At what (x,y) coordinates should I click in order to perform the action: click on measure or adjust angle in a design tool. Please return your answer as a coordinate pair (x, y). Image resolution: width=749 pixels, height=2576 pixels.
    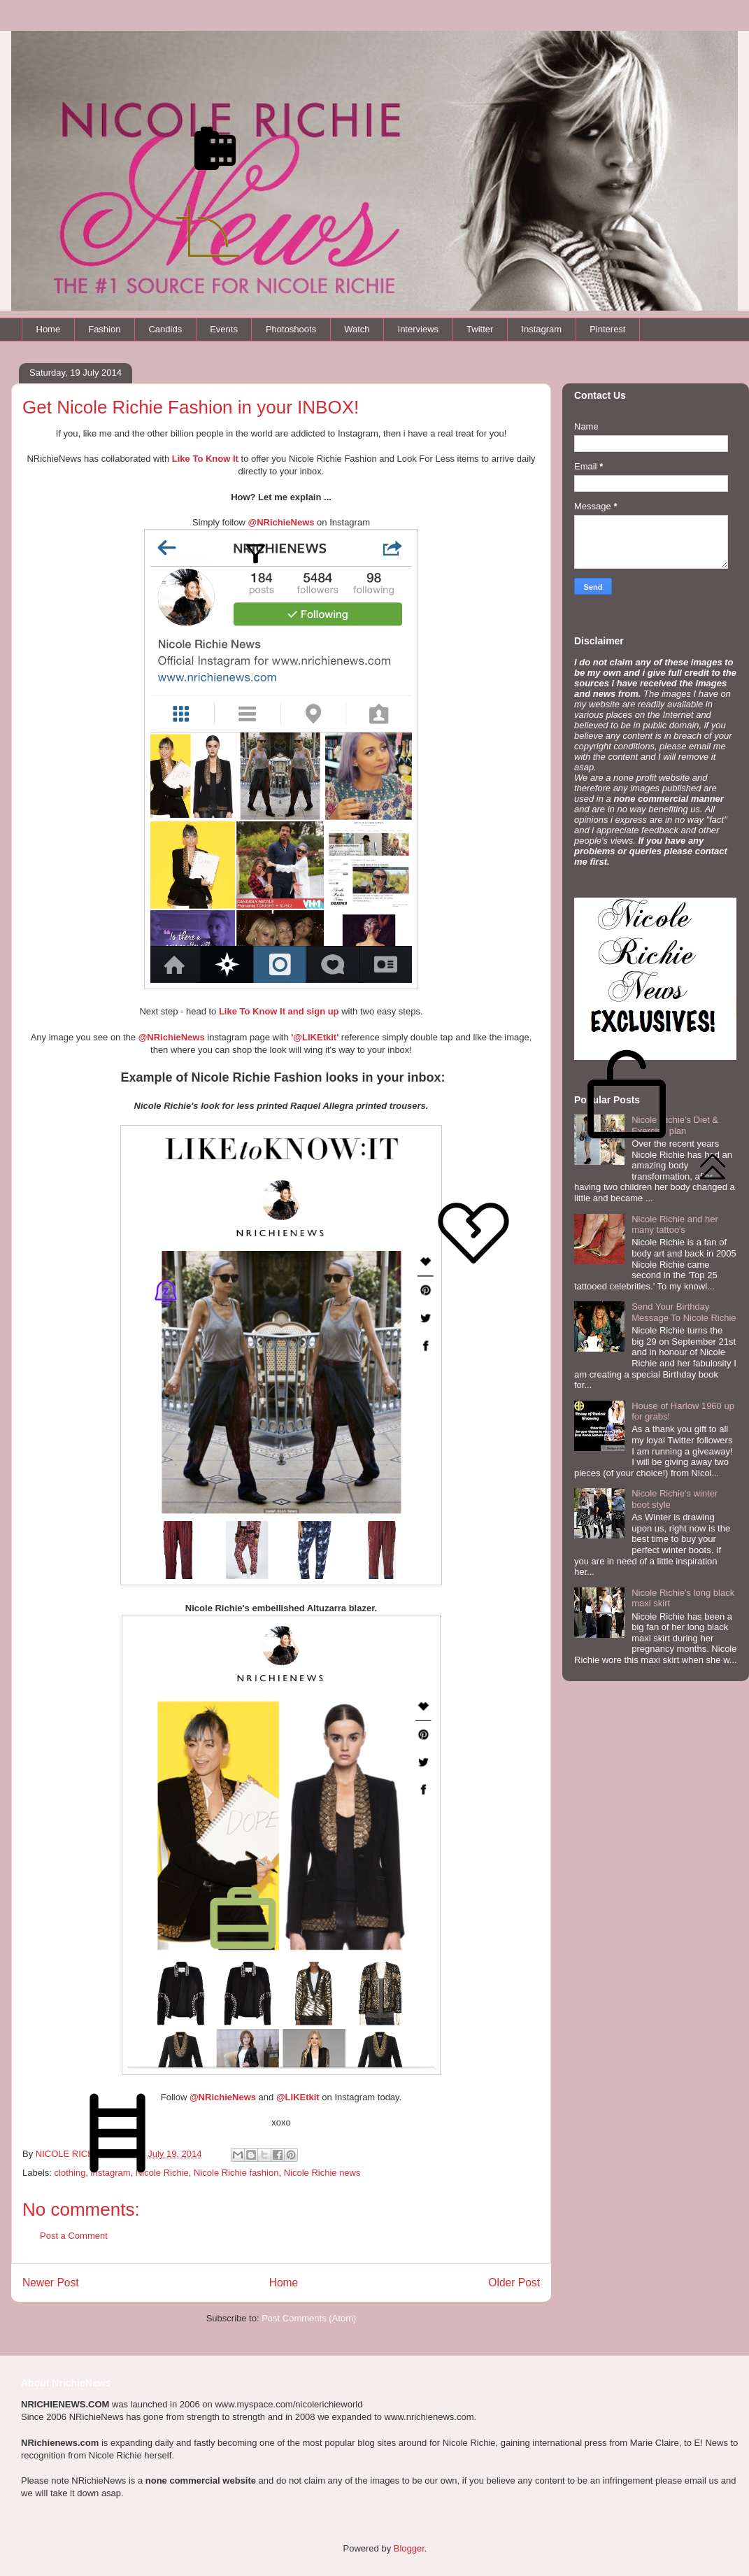
    Looking at the image, I should click on (206, 234).